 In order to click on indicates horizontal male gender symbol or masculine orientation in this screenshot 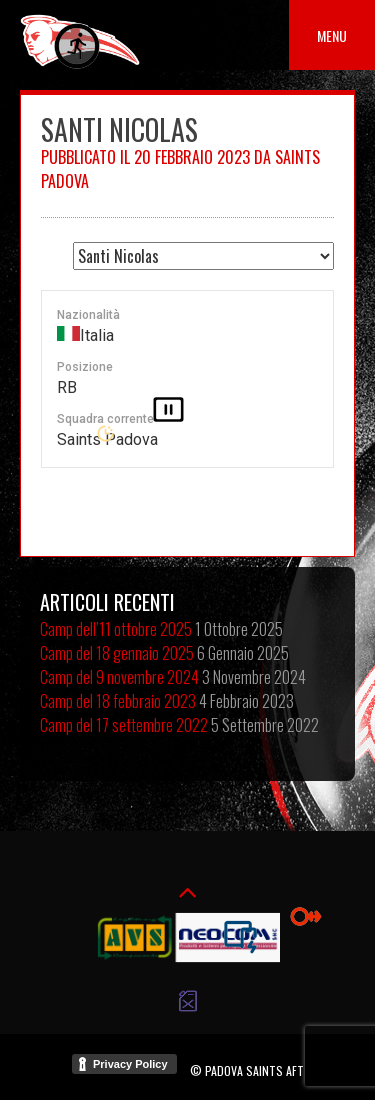, I will do `click(305, 916)`.